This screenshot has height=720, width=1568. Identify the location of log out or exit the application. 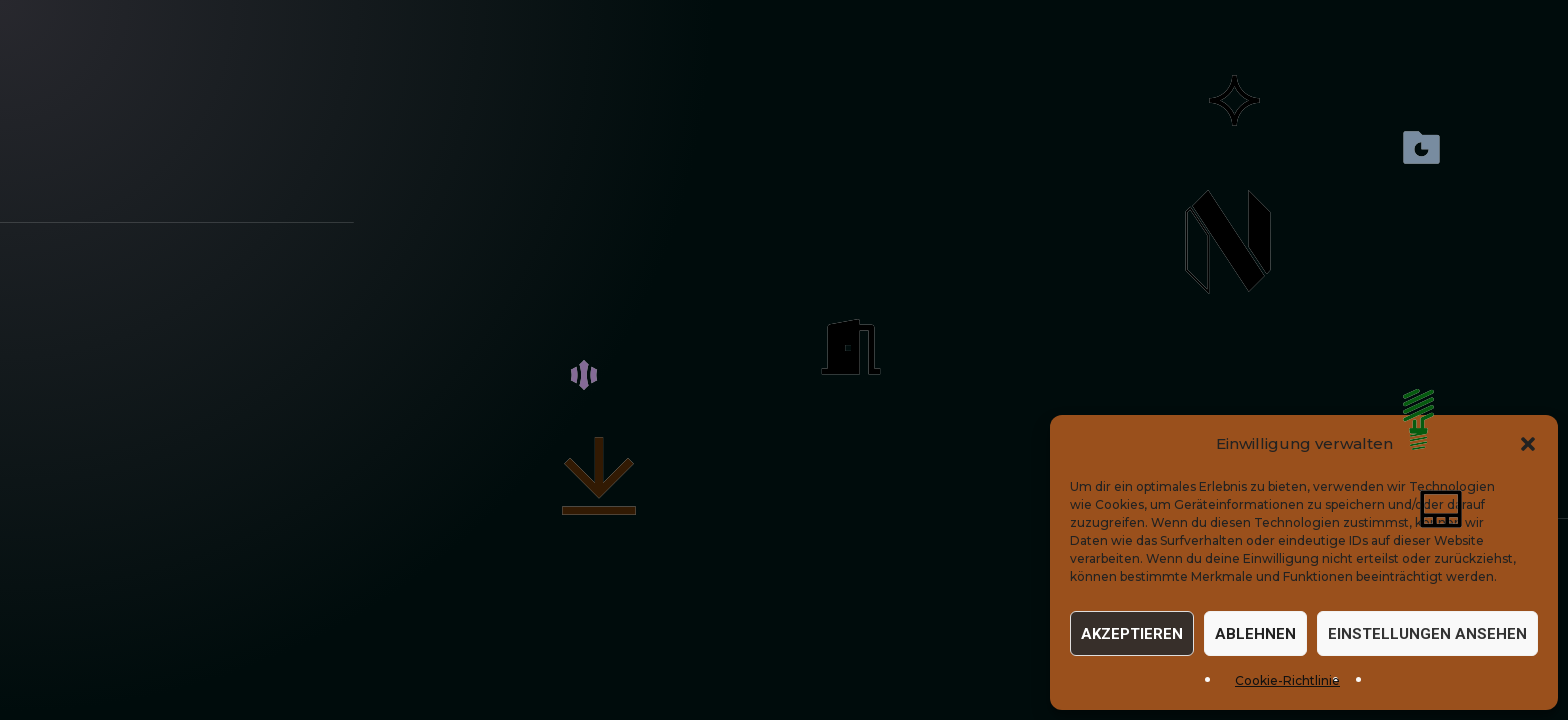
(851, 348).